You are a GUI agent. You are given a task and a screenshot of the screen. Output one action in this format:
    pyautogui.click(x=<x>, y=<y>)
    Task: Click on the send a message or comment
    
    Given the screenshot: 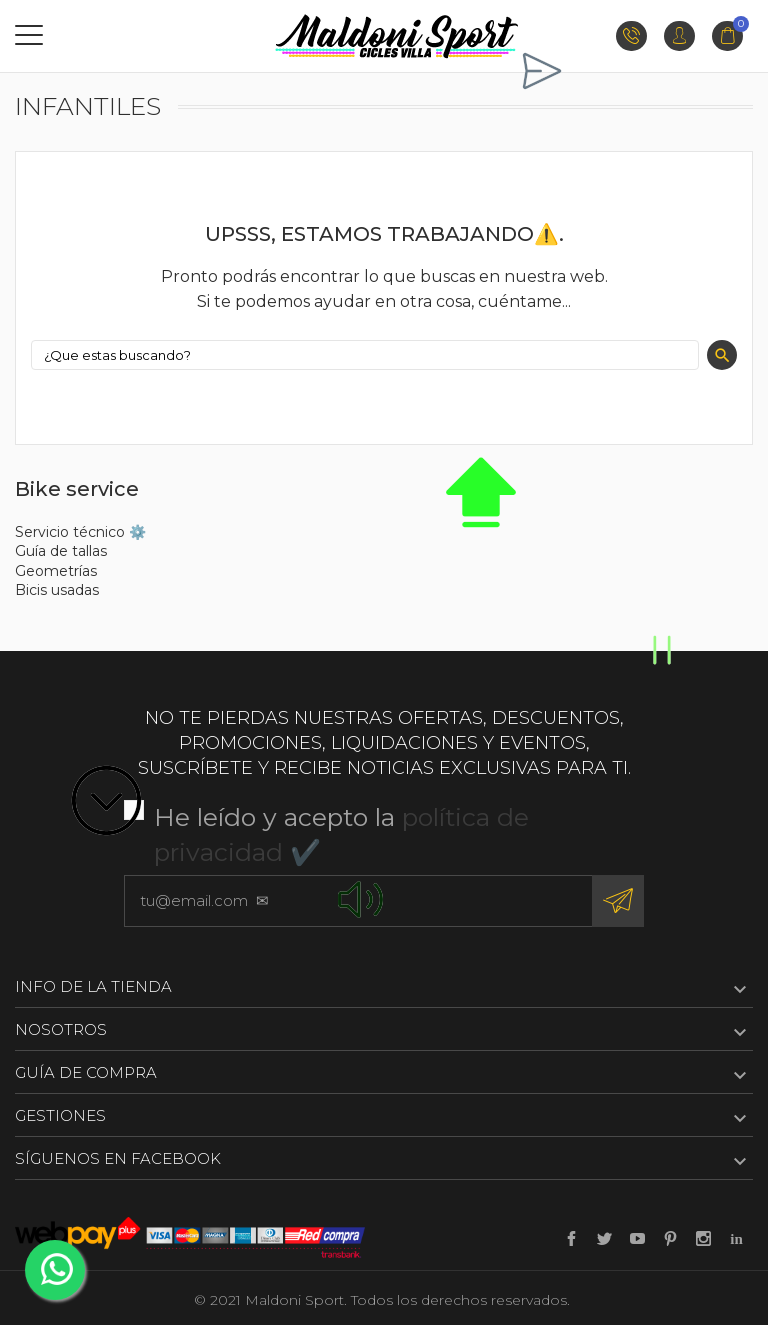 What is the action you would take?
    pyautogui.click(x=542, y=71)
    